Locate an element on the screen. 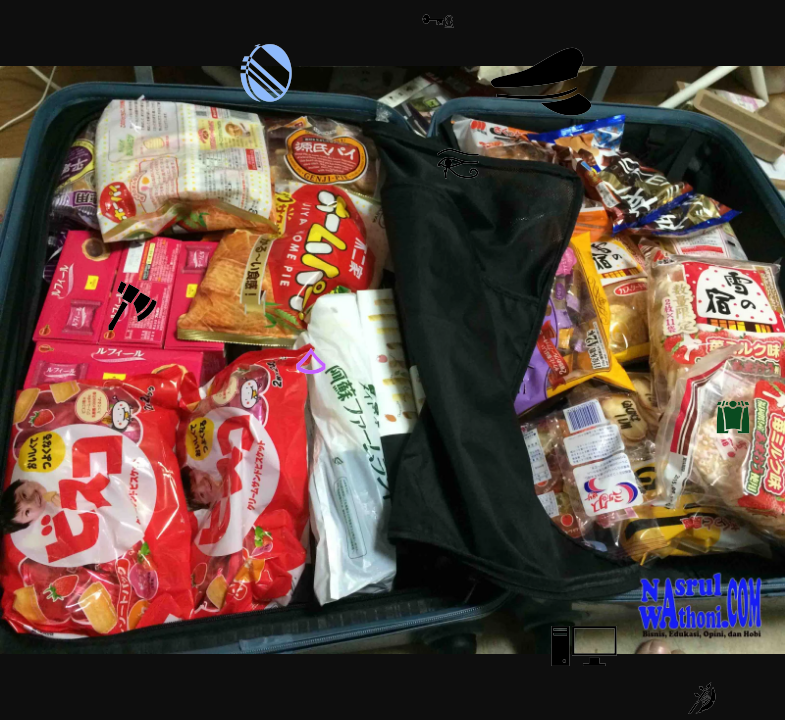 Image resolution: width=785 pixels, height=720 pixels. unlock a secured item or feature is located at coordinates (438, 21).